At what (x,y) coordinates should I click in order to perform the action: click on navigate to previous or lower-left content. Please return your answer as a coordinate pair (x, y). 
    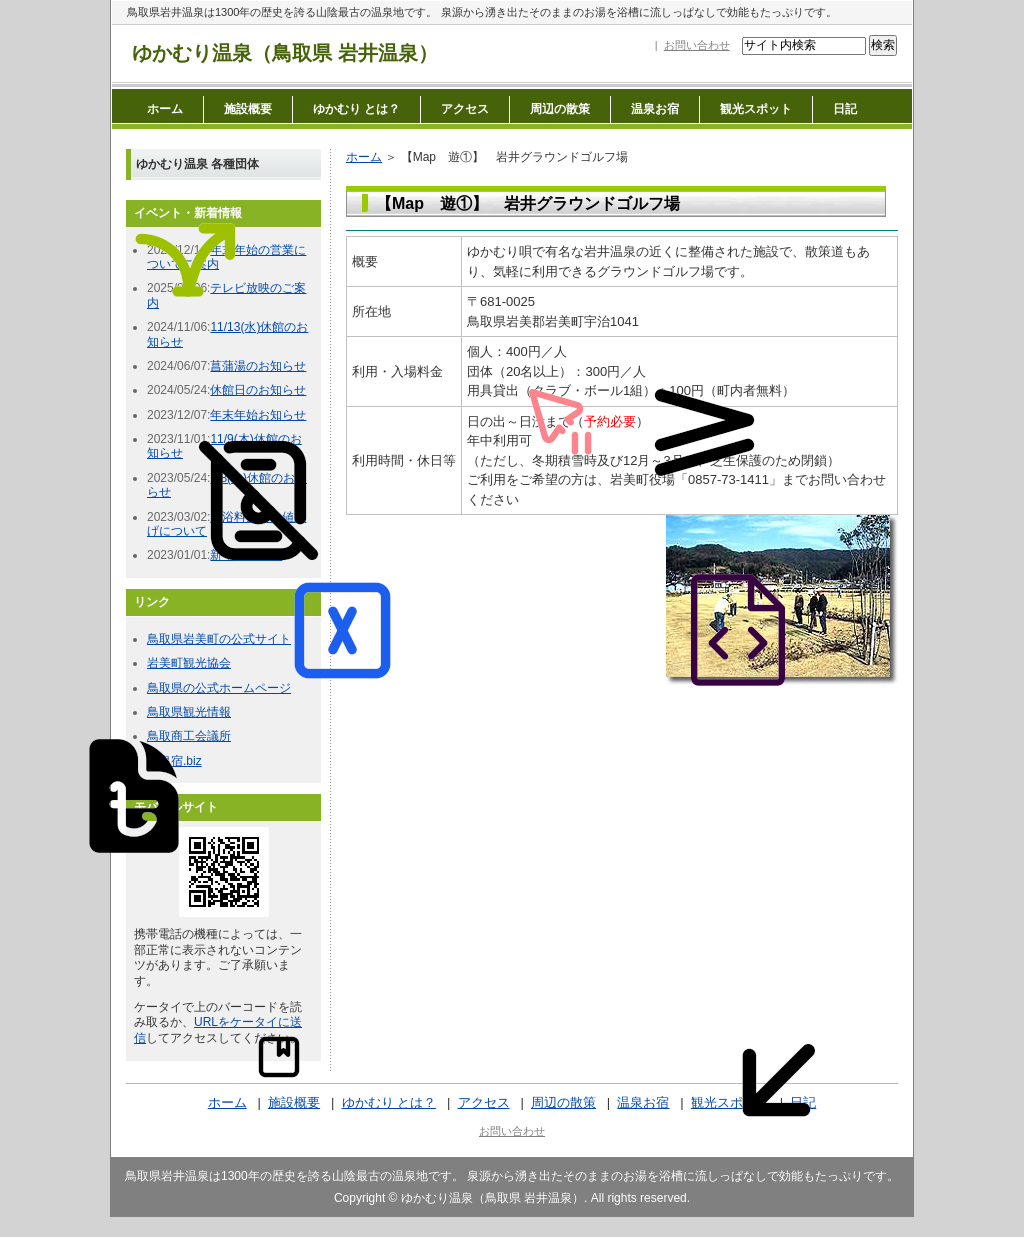
    Looking at the image, I should click on (779, 1080).